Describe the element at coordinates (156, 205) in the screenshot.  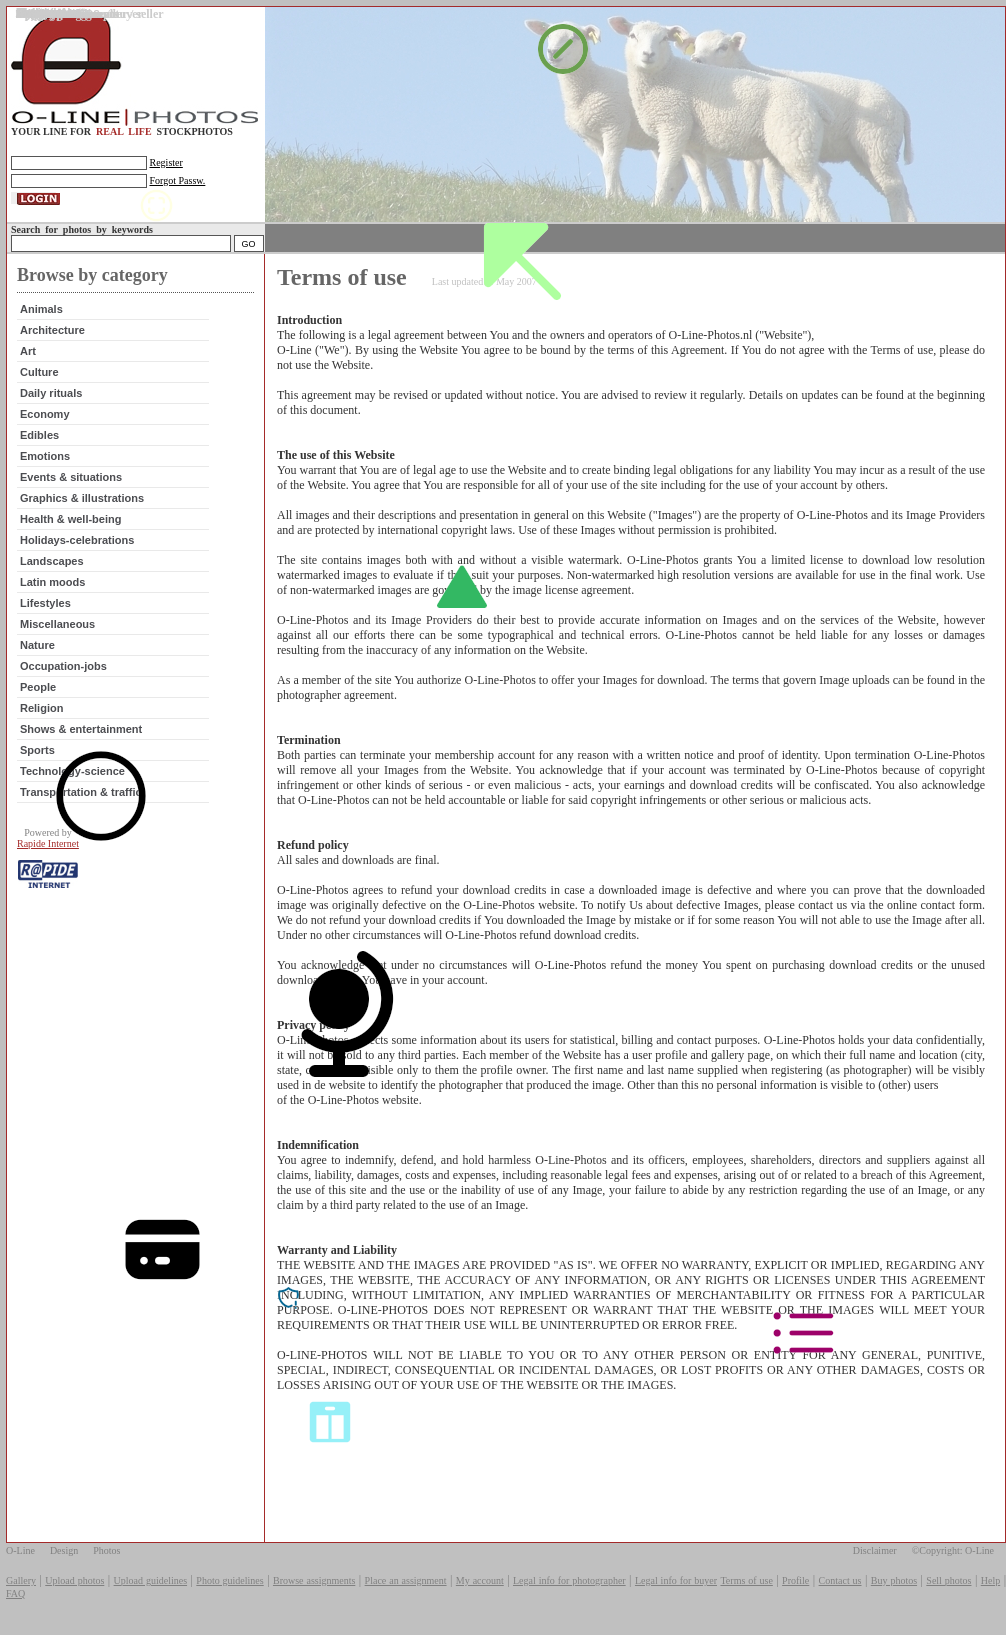
I see `tap to scan a QR code or barcode` at that location.